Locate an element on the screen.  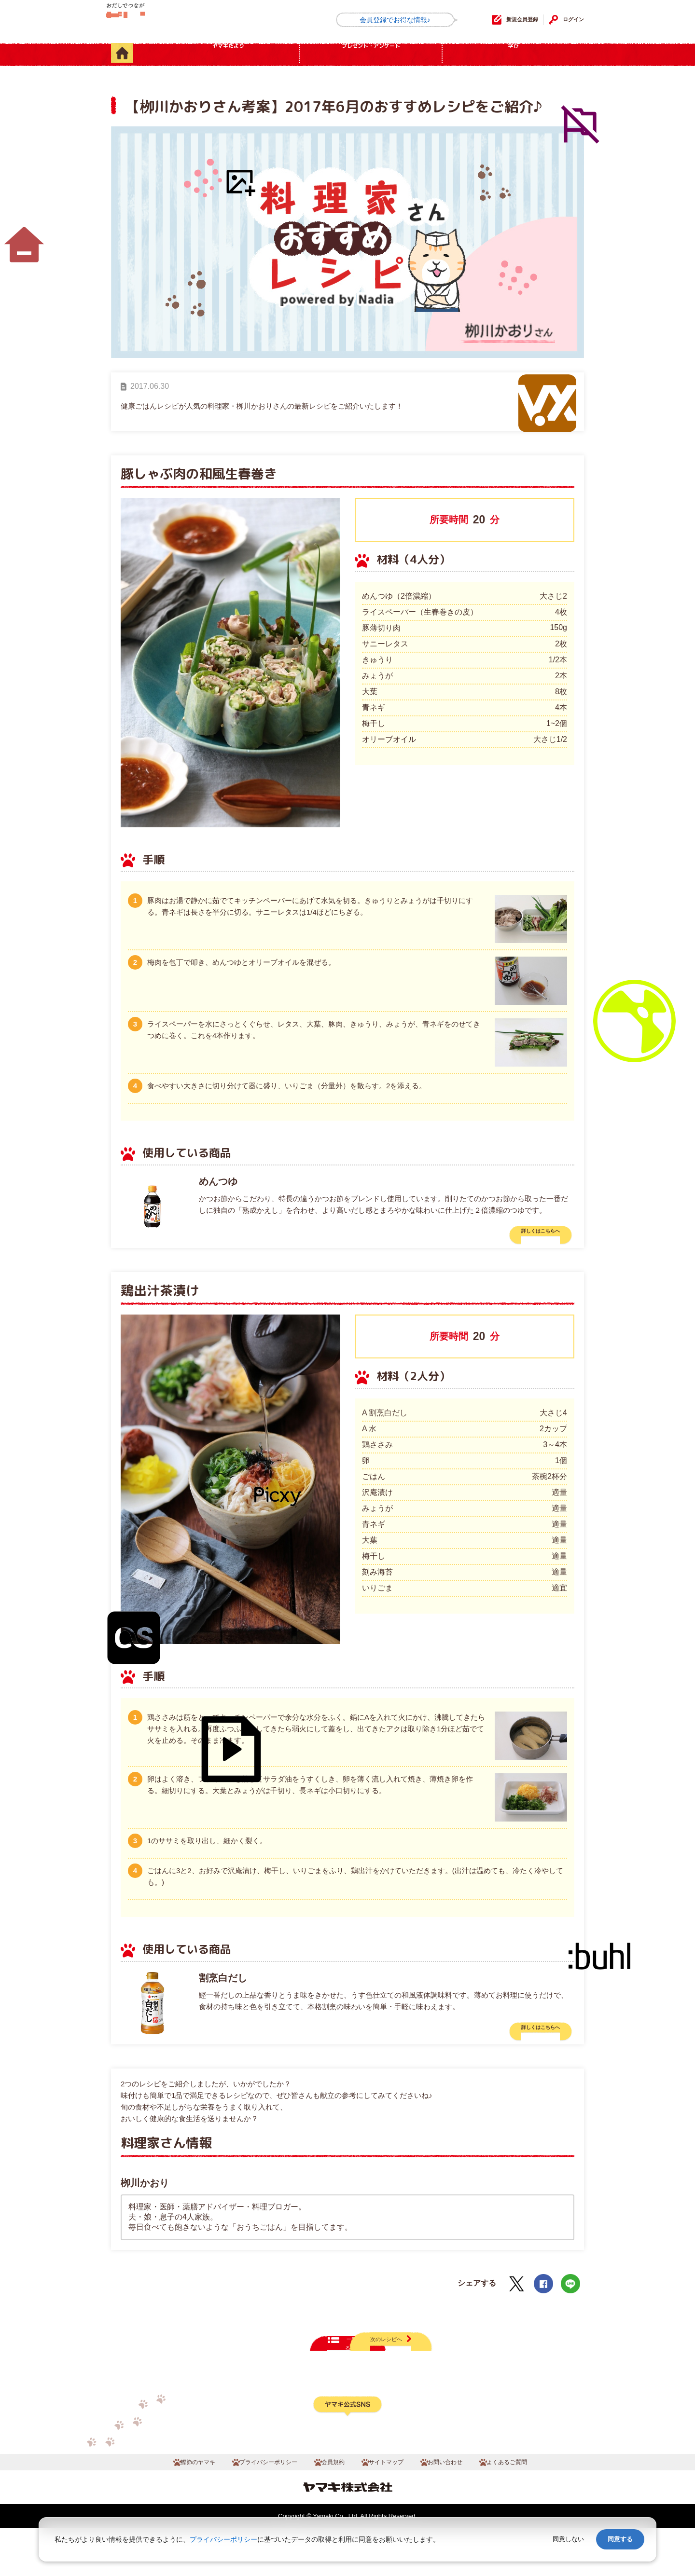
buhl company logo is located at coordinates (599, 1956).